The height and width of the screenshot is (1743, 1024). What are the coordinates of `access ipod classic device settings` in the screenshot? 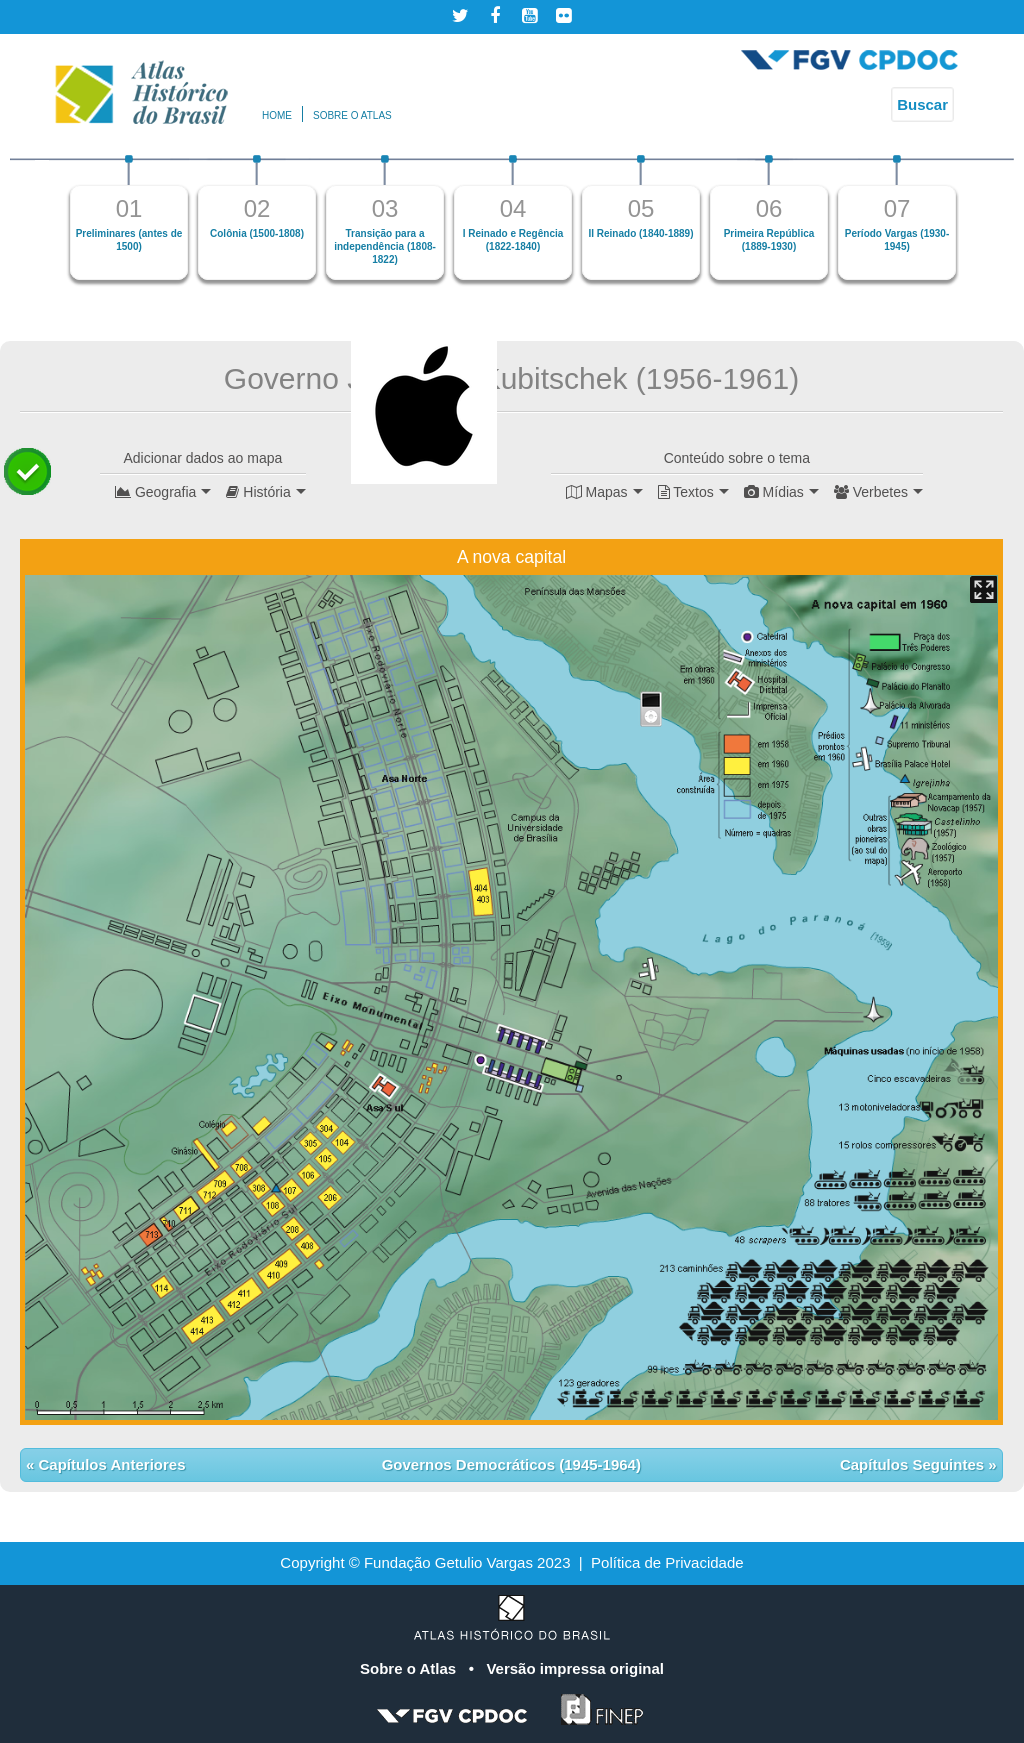 It's located at (651, 709).